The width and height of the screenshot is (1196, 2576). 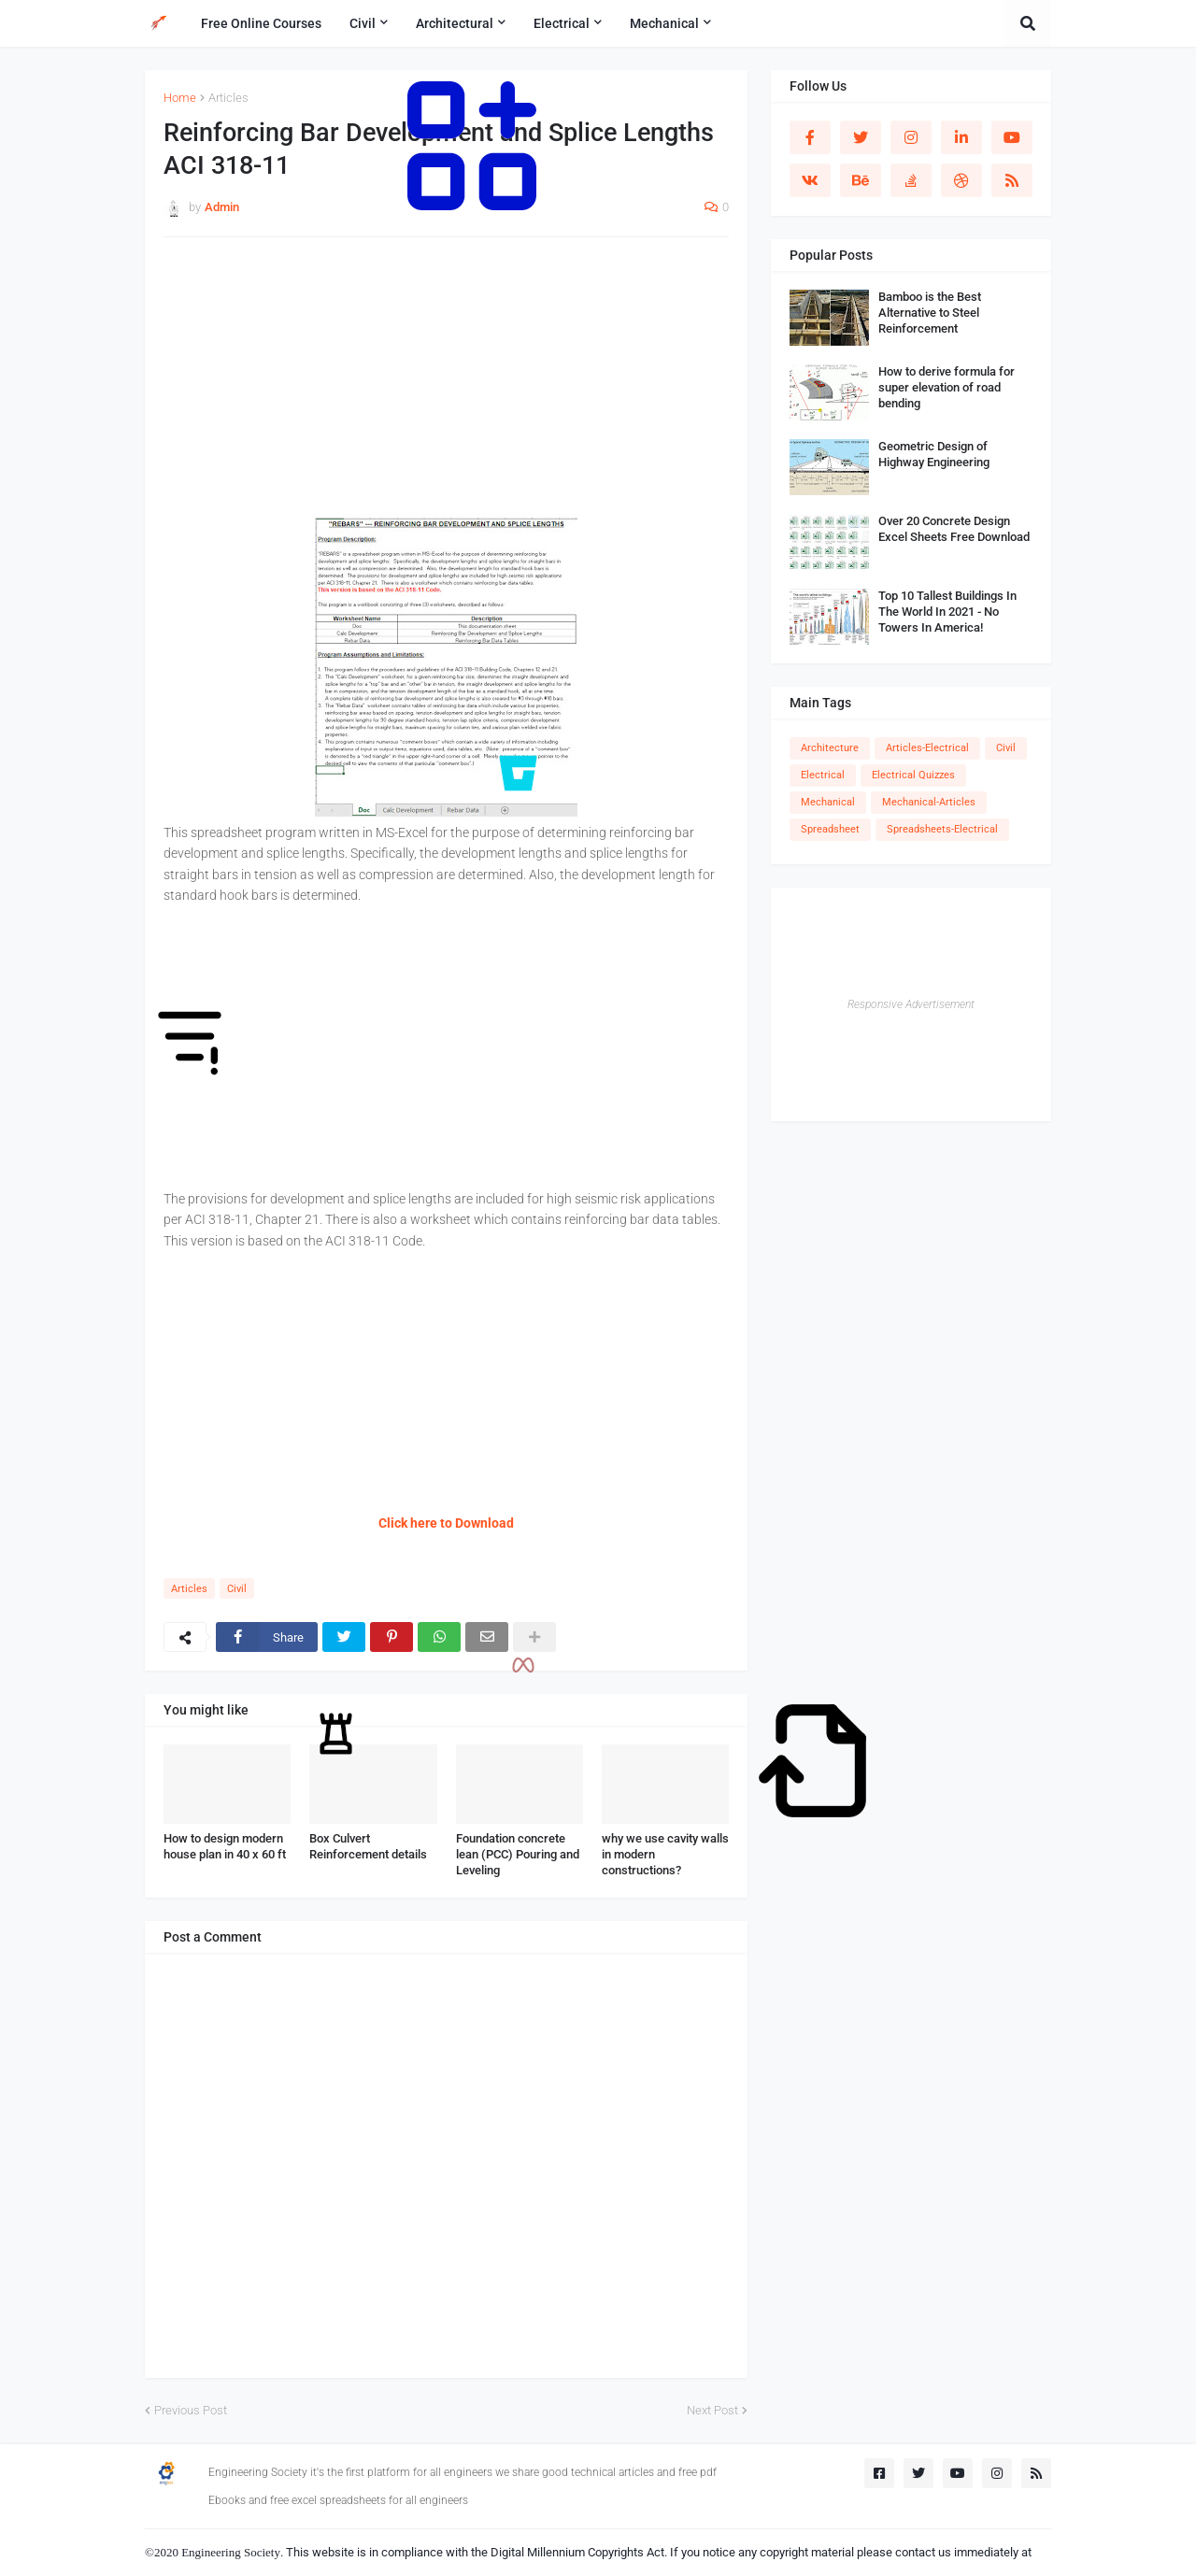 What do you see at coordinates (523, 1665) in the screenshot?
I see `Meta company logo` at bounding box center [523, 1665].